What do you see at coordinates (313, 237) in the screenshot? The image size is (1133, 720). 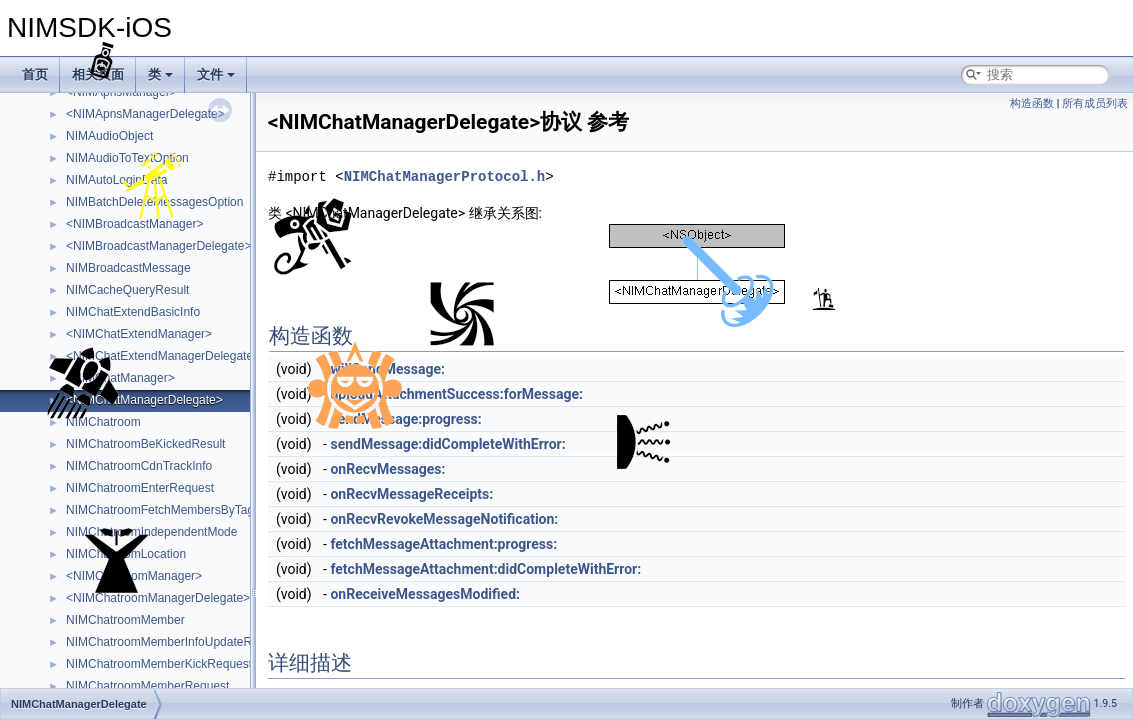 I see `decorative icon representing guns and roses theme` at bounding box center [313, 237].